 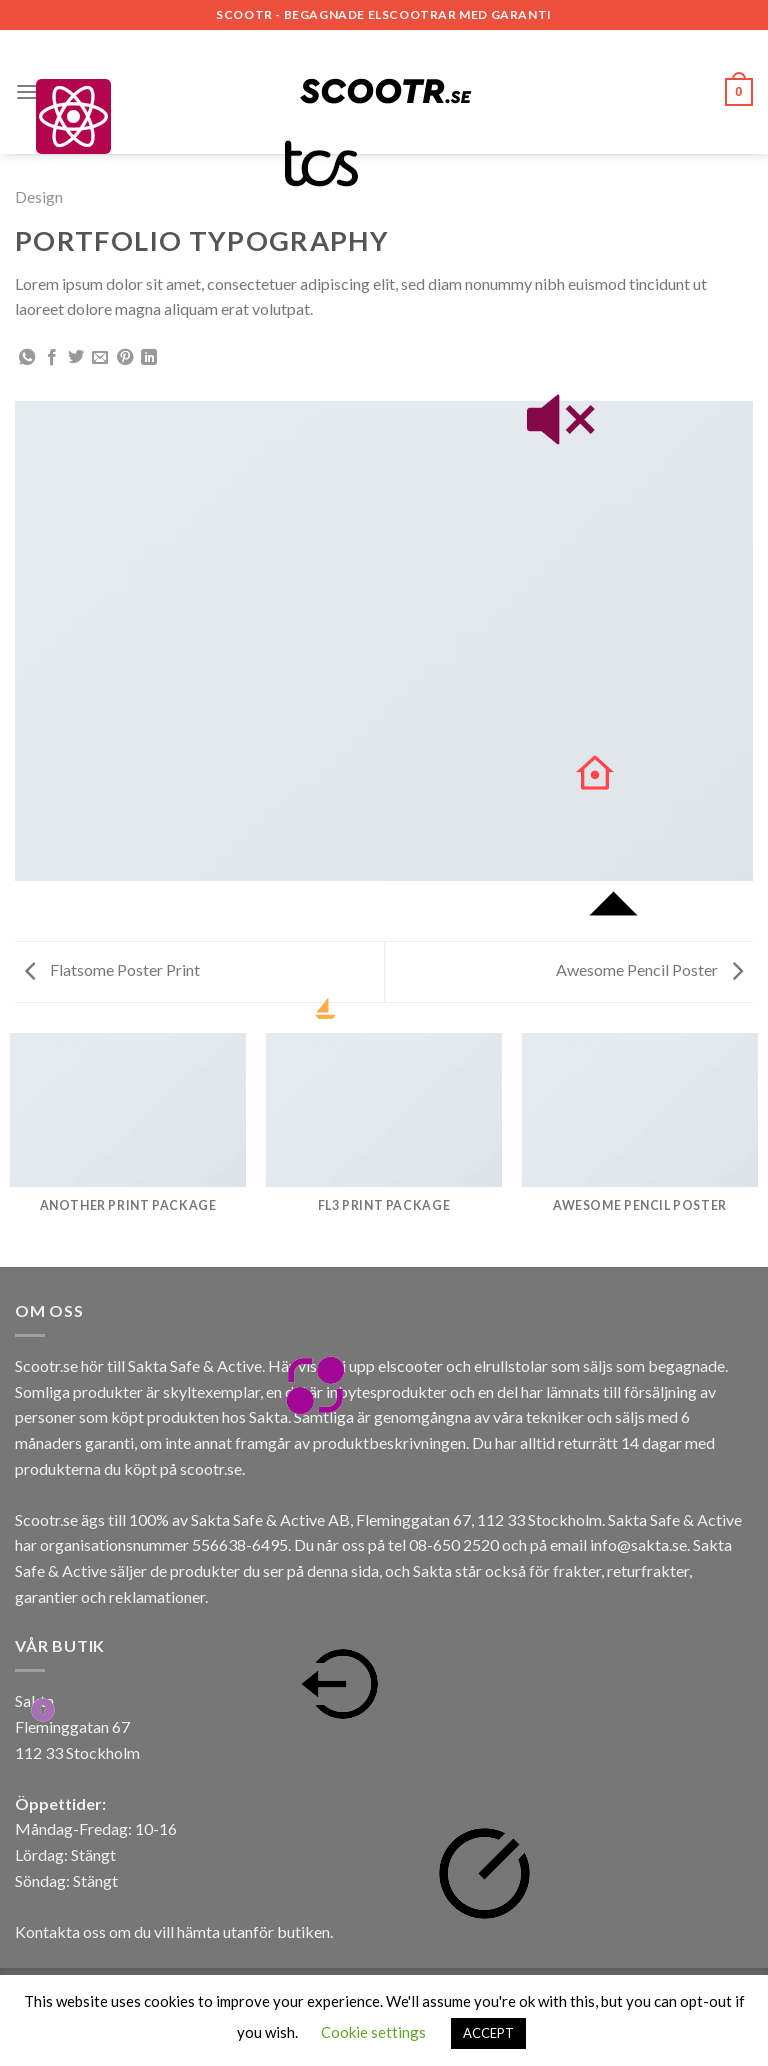 What do you see at coordinates (595, 774) in the screenshot?
I see `navigate to home screen` at bounding box center [595, 774].